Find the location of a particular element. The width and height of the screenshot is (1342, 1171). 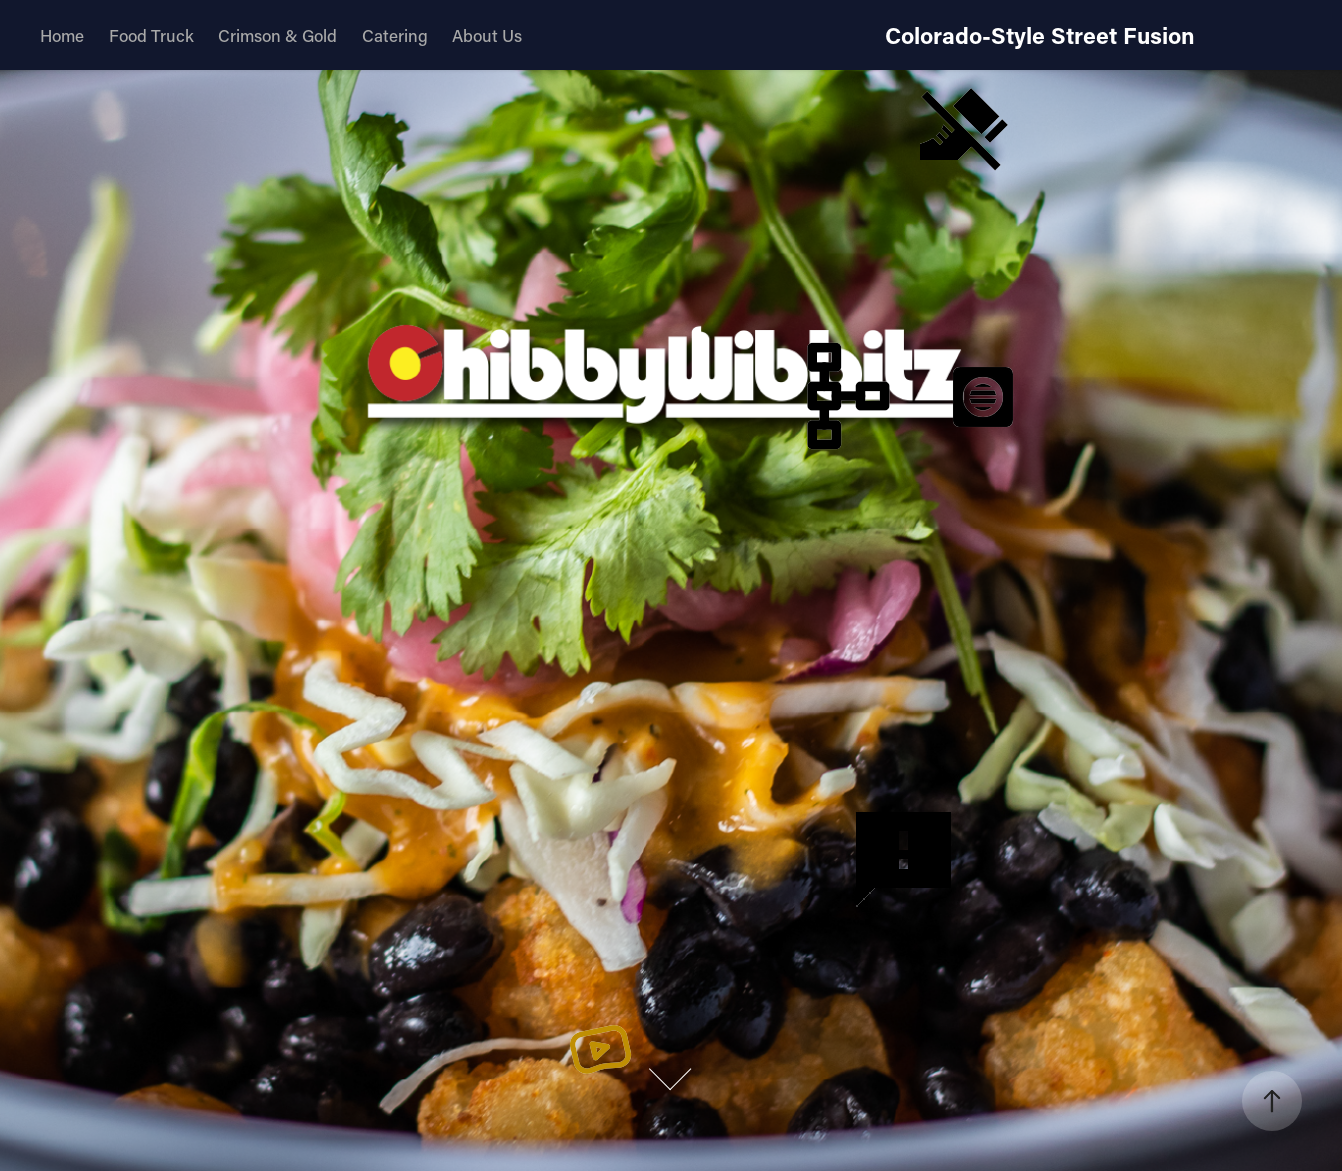

access climate control settings is located at coordinates (983, 397).